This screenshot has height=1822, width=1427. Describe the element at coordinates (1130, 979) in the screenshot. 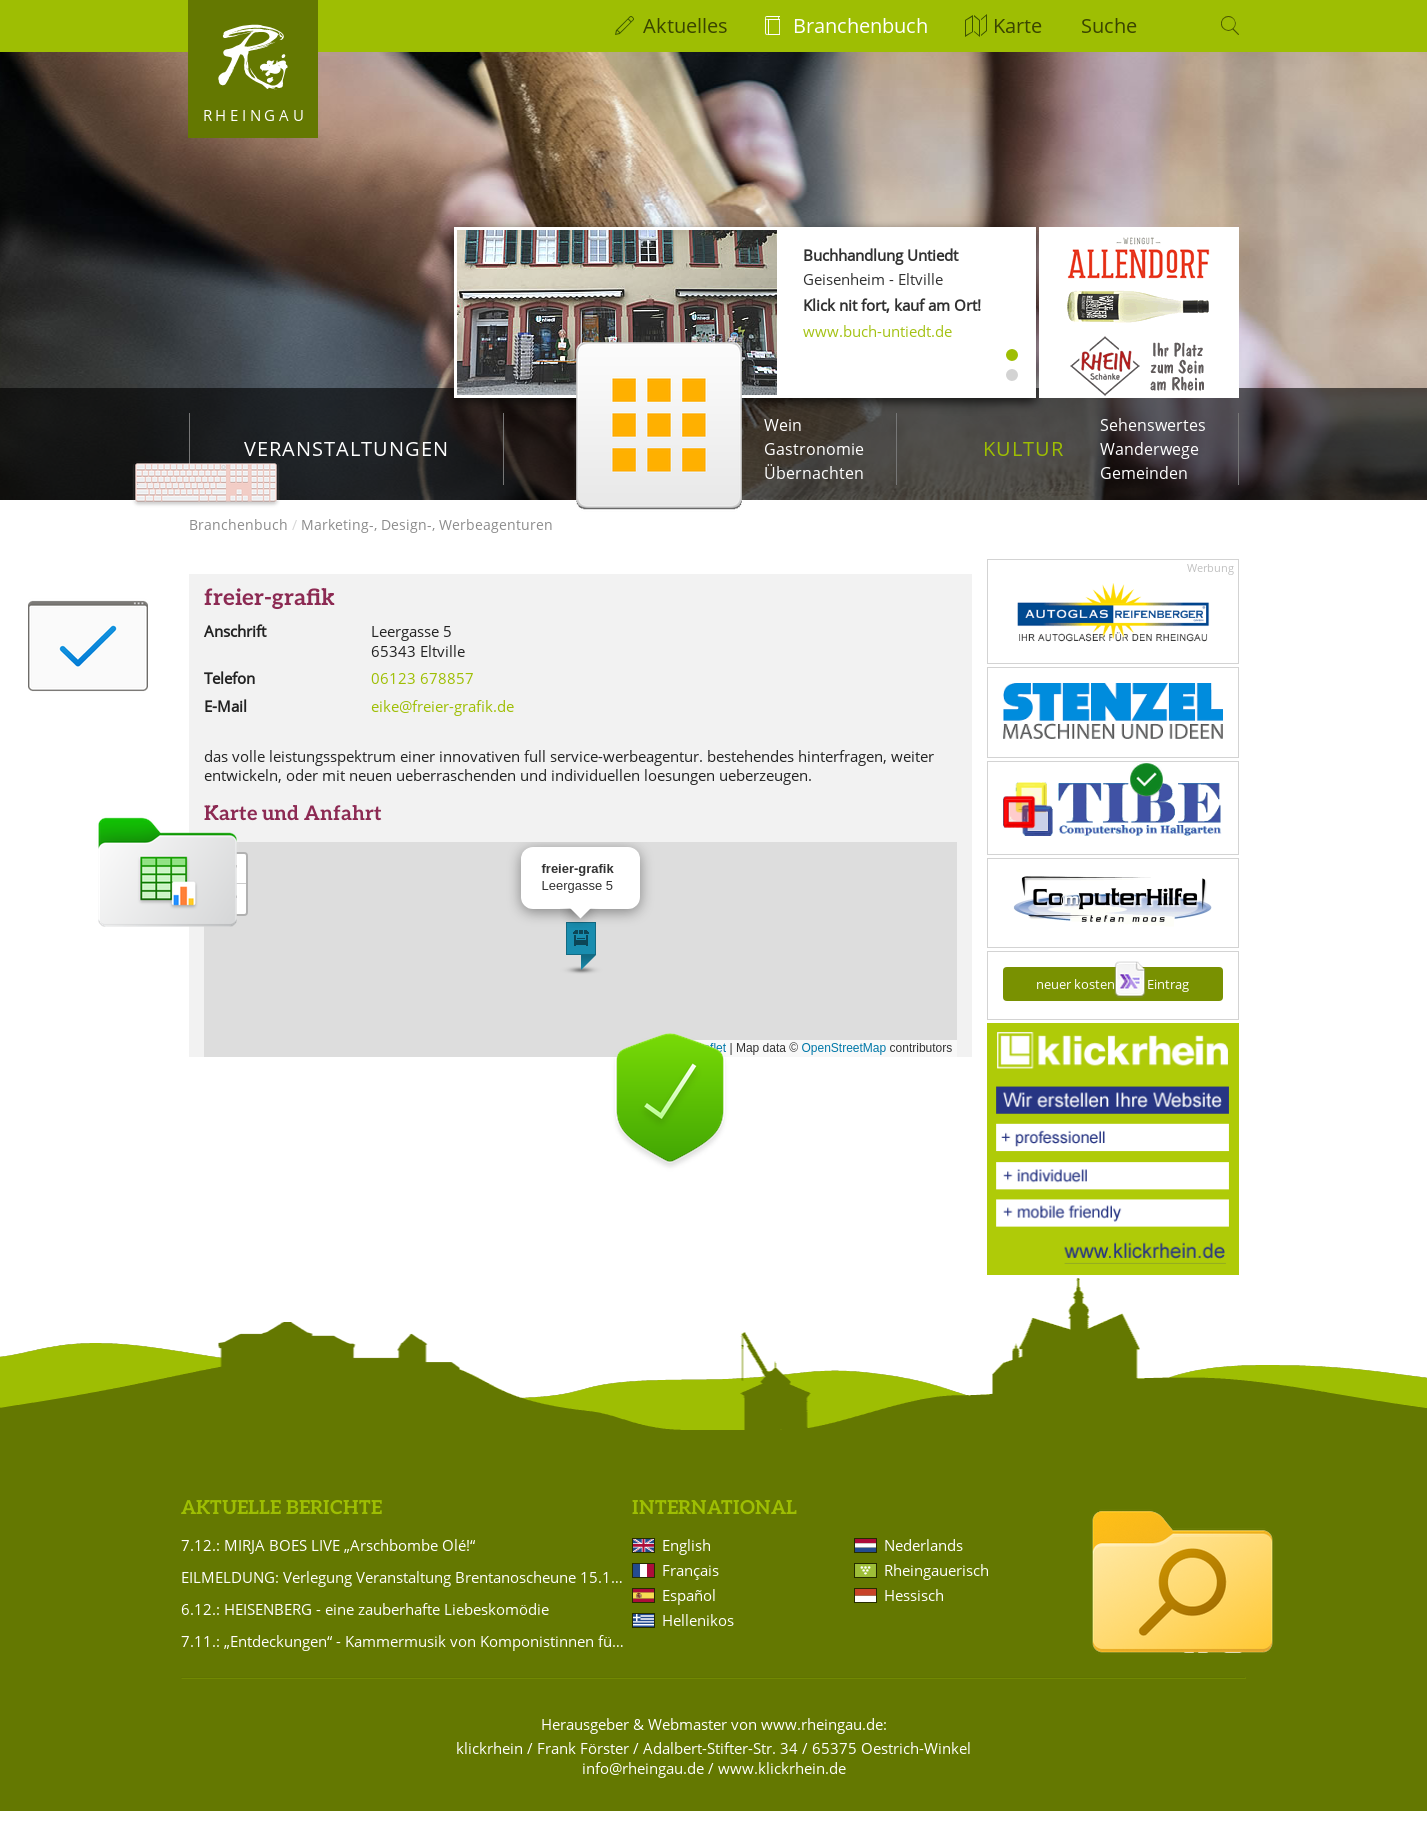

I see `a haskell source code file` at that location.